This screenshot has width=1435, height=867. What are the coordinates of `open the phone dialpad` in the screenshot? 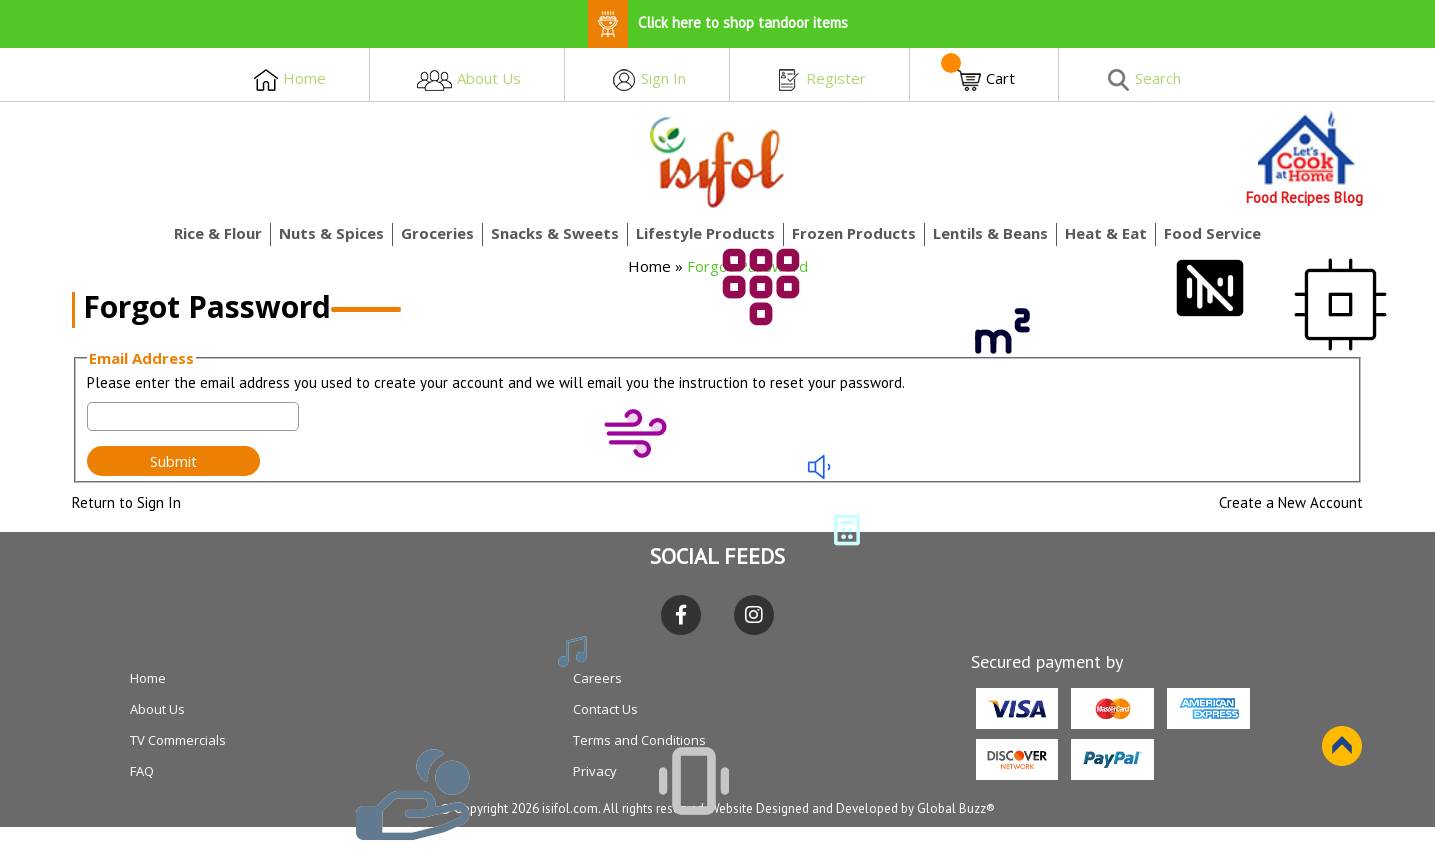 It's located at (761, 287).